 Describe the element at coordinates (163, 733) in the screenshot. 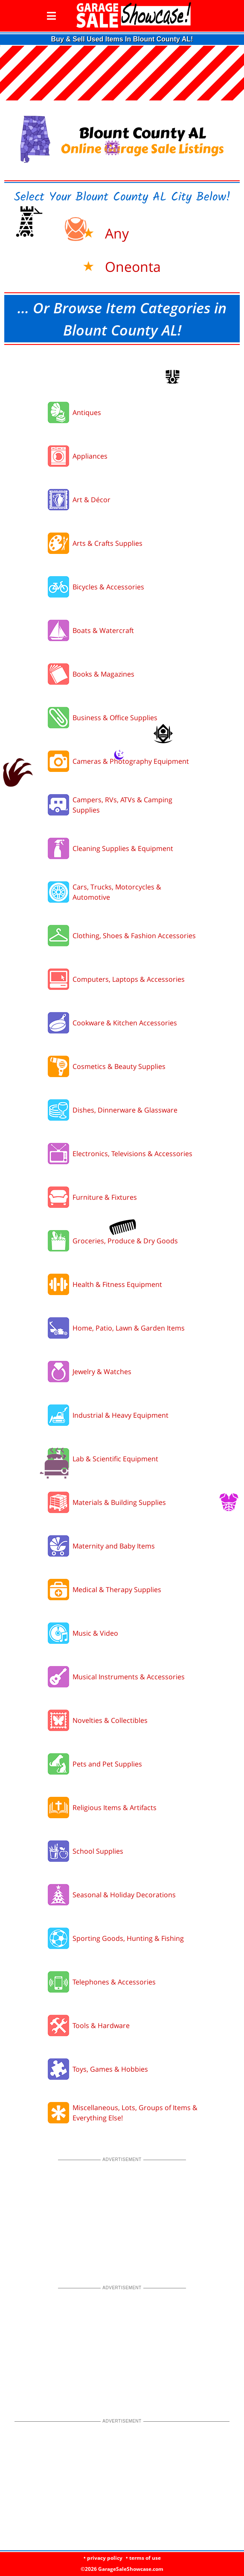

I see `decorative game emblem or faction symbol` at that location.